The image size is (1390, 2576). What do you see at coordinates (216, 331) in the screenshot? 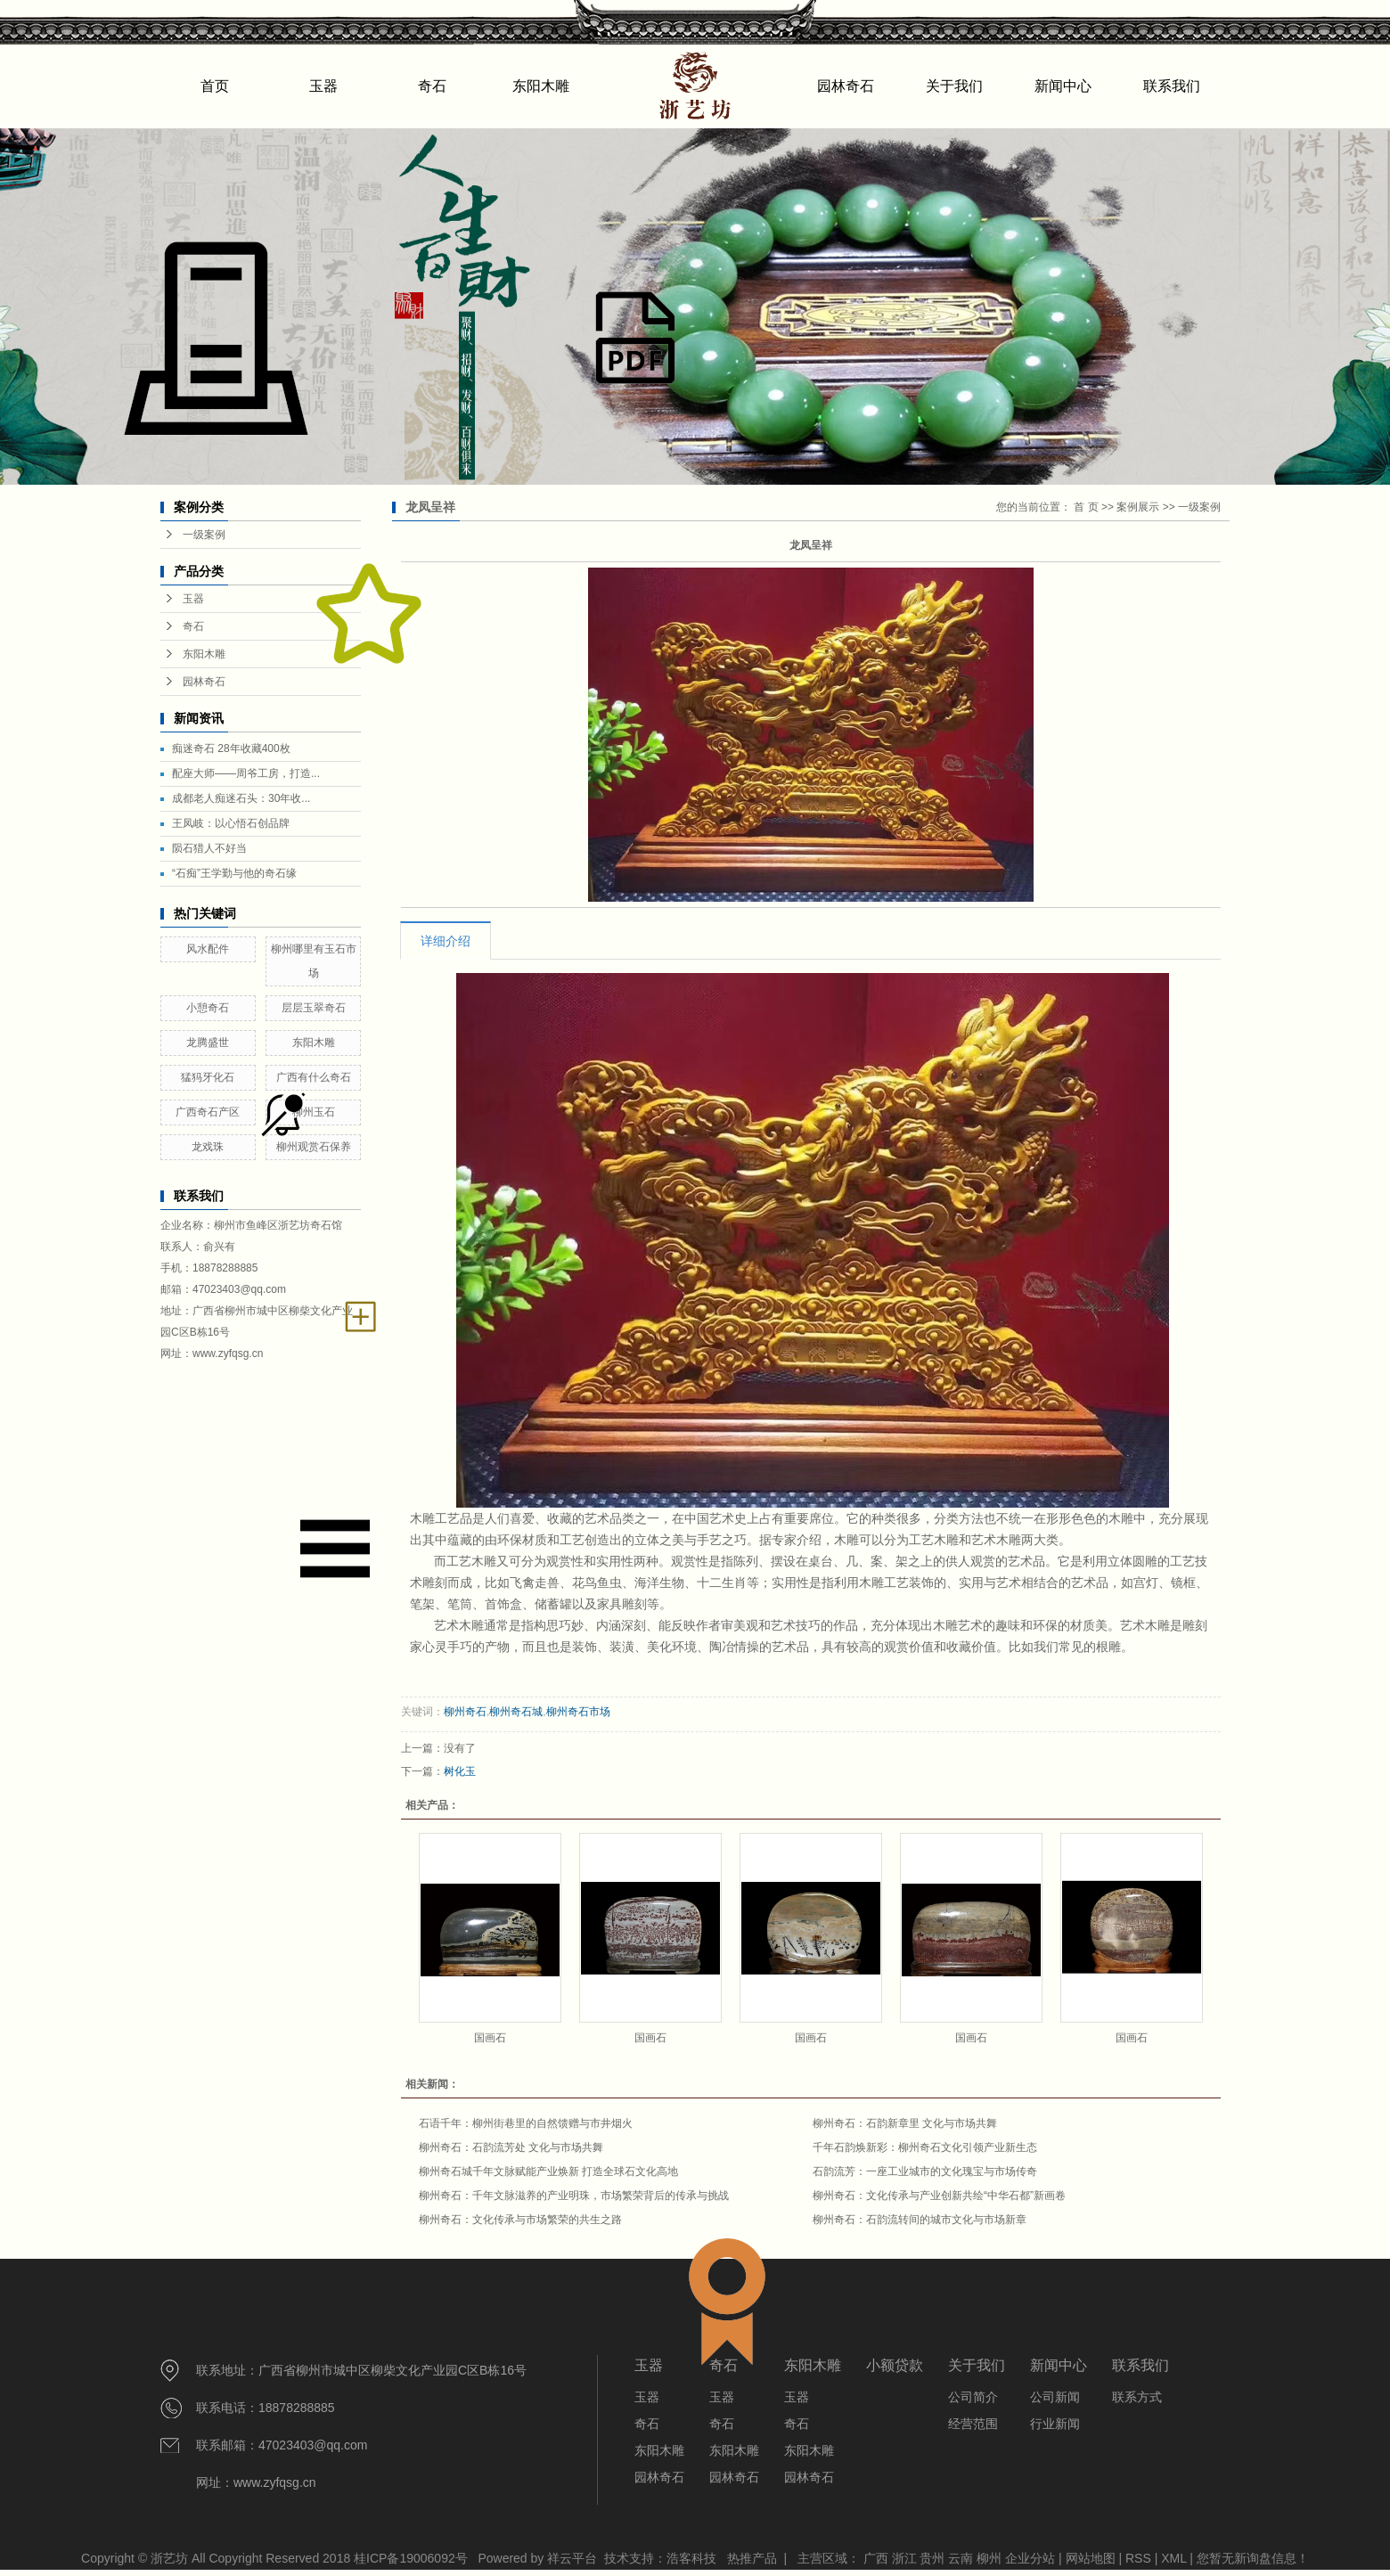
I see `view server environment settings` at bounding box center [216, 331].